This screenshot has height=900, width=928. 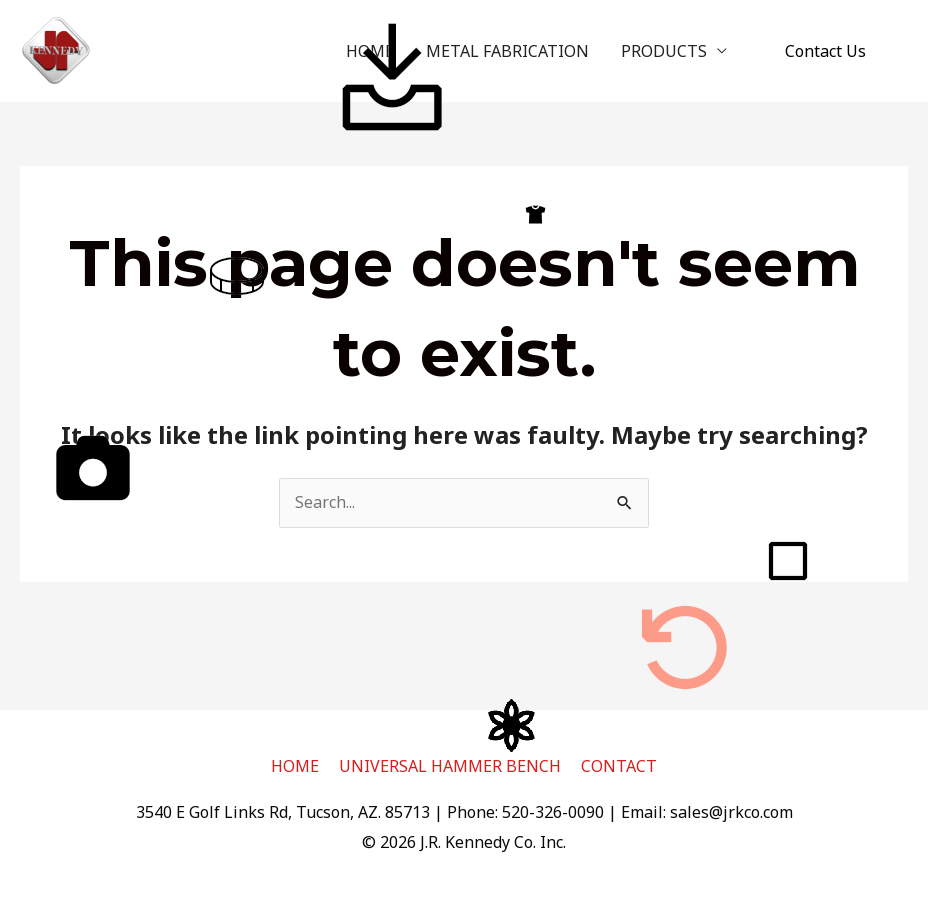 I want to click on apply a vintage or retro photo filter, so click(x=511, y=725).